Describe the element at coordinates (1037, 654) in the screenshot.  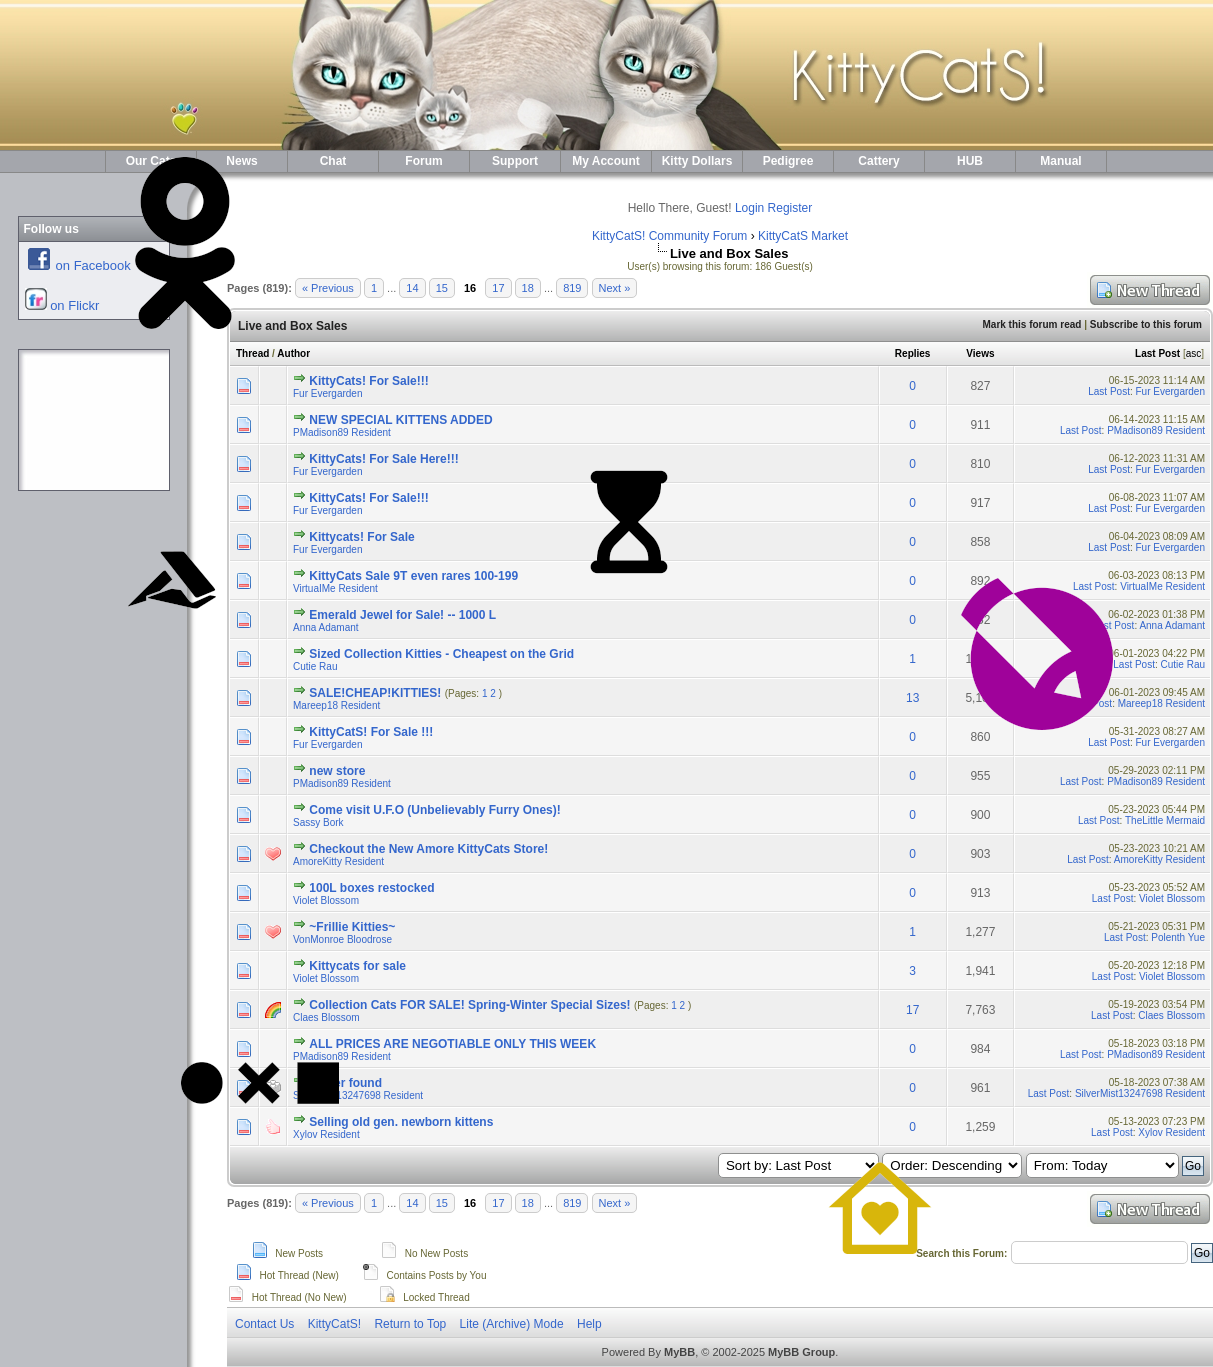
I see `open LiveJournal app` at that location.